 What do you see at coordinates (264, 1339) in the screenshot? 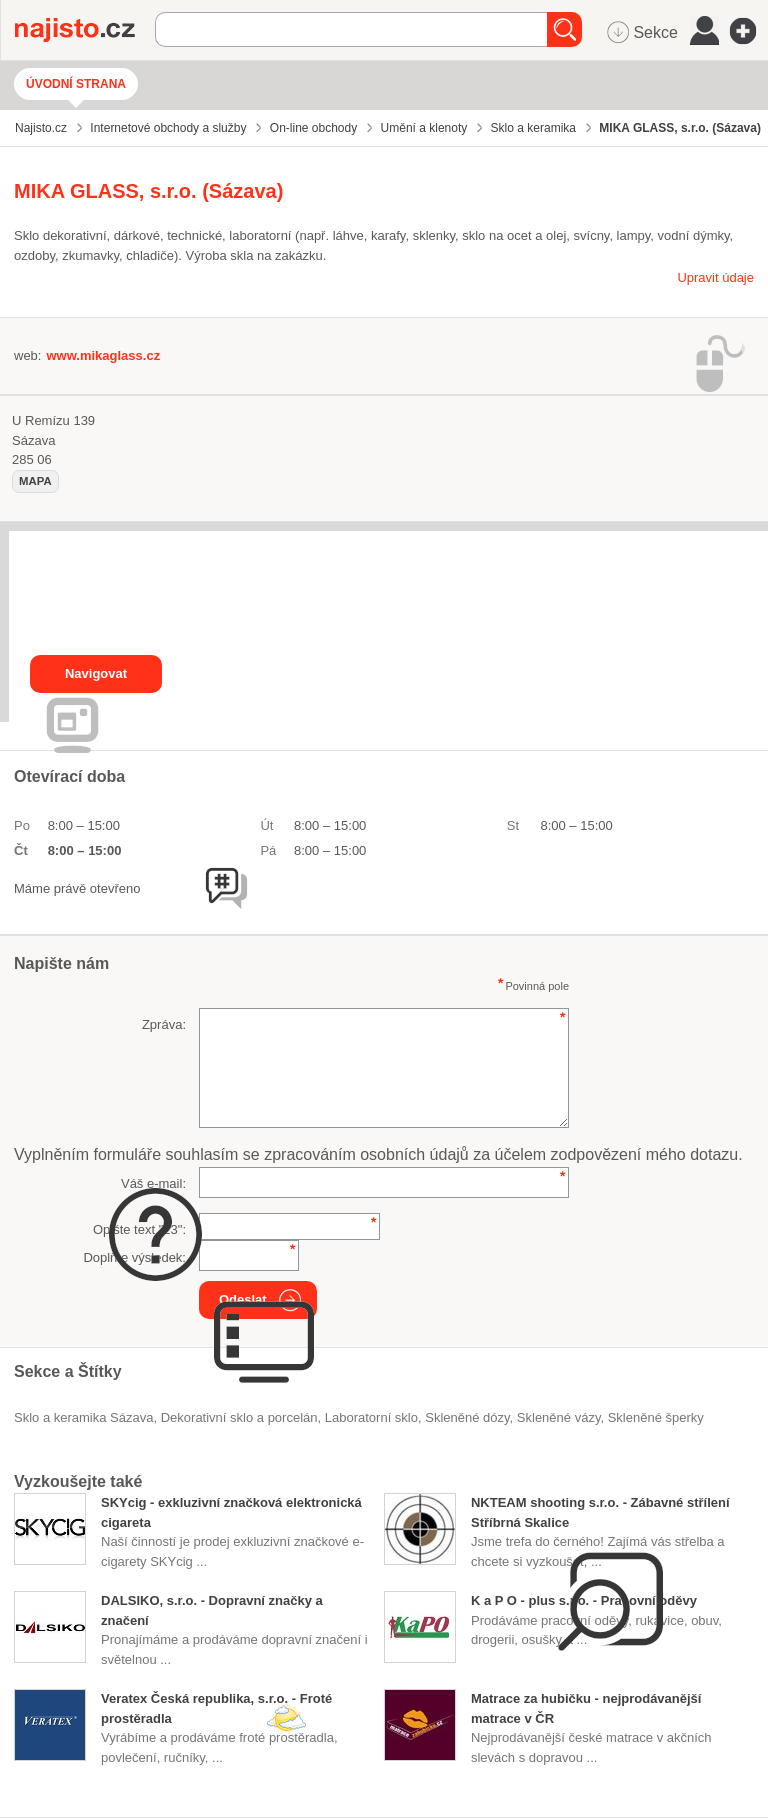
I see `access ubuntu panel preferences` at bounding box center [264, 1339].